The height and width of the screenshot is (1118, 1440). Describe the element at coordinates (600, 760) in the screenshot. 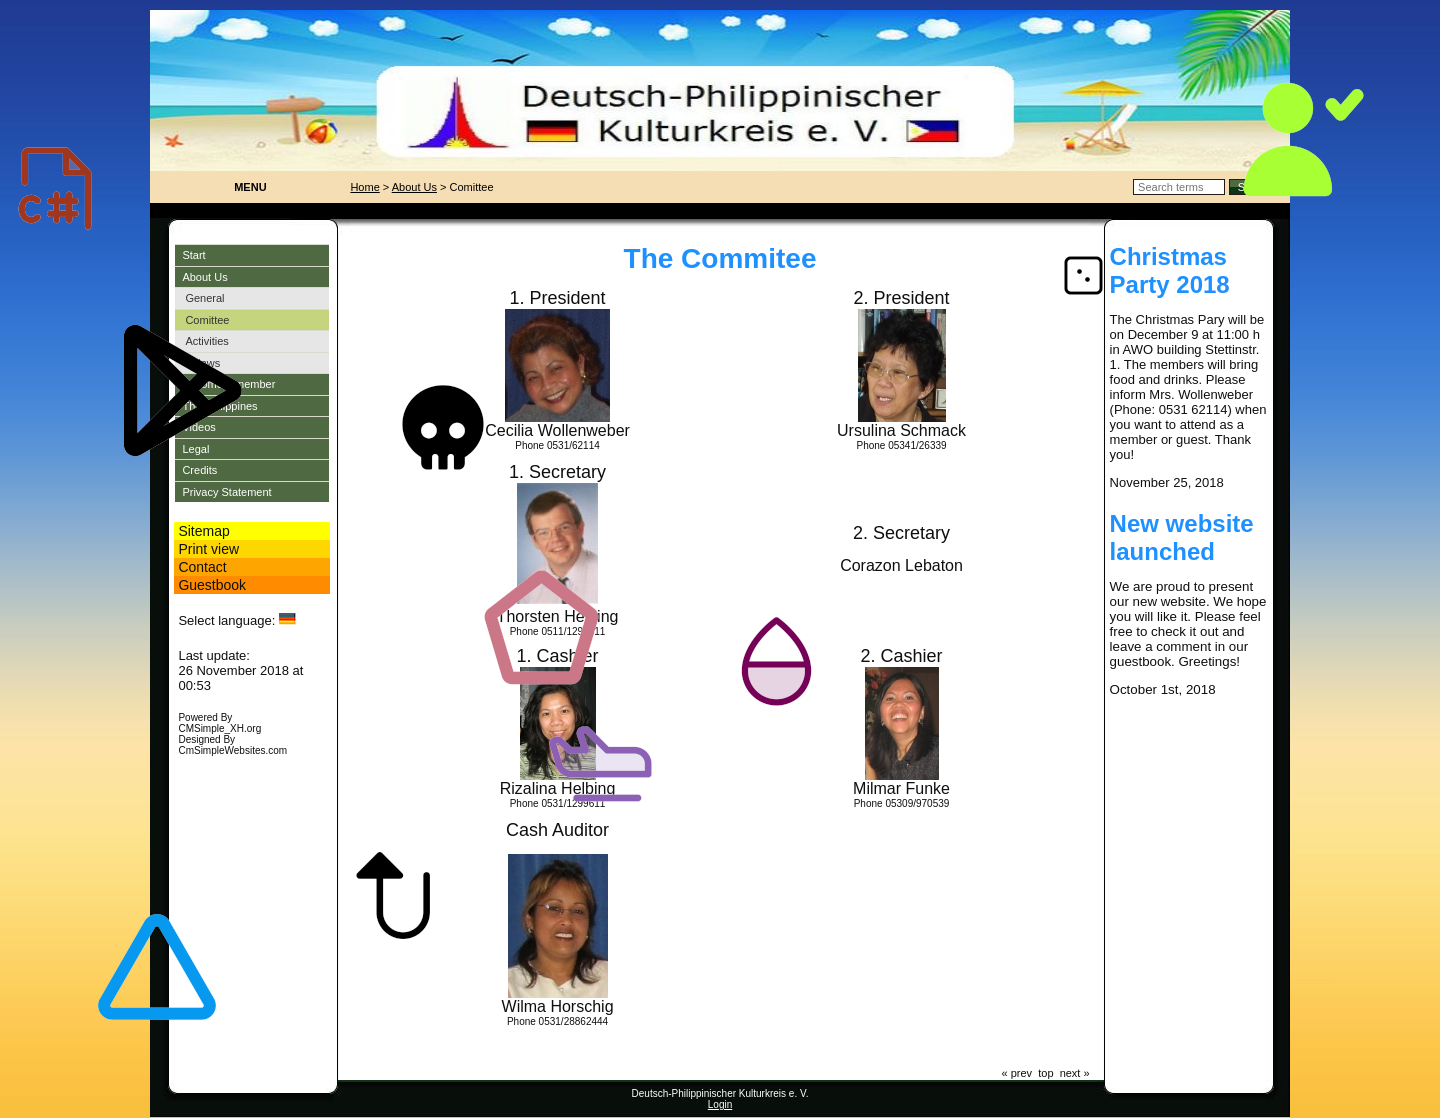

I see `indicates flight mode is active` at that location.